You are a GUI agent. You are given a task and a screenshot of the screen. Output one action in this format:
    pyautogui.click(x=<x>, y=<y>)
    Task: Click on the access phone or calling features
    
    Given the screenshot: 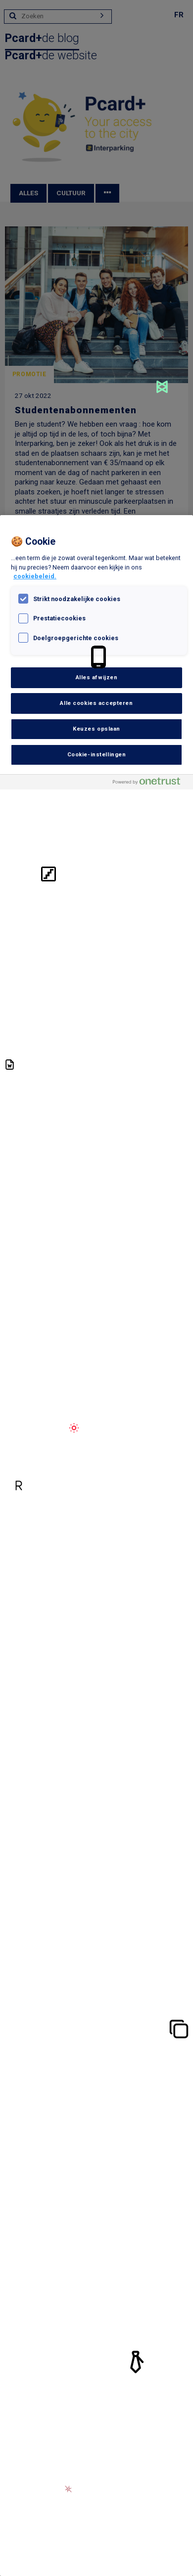 What is the action you would take?
    pyautogui.click(x=98, y=657)
    